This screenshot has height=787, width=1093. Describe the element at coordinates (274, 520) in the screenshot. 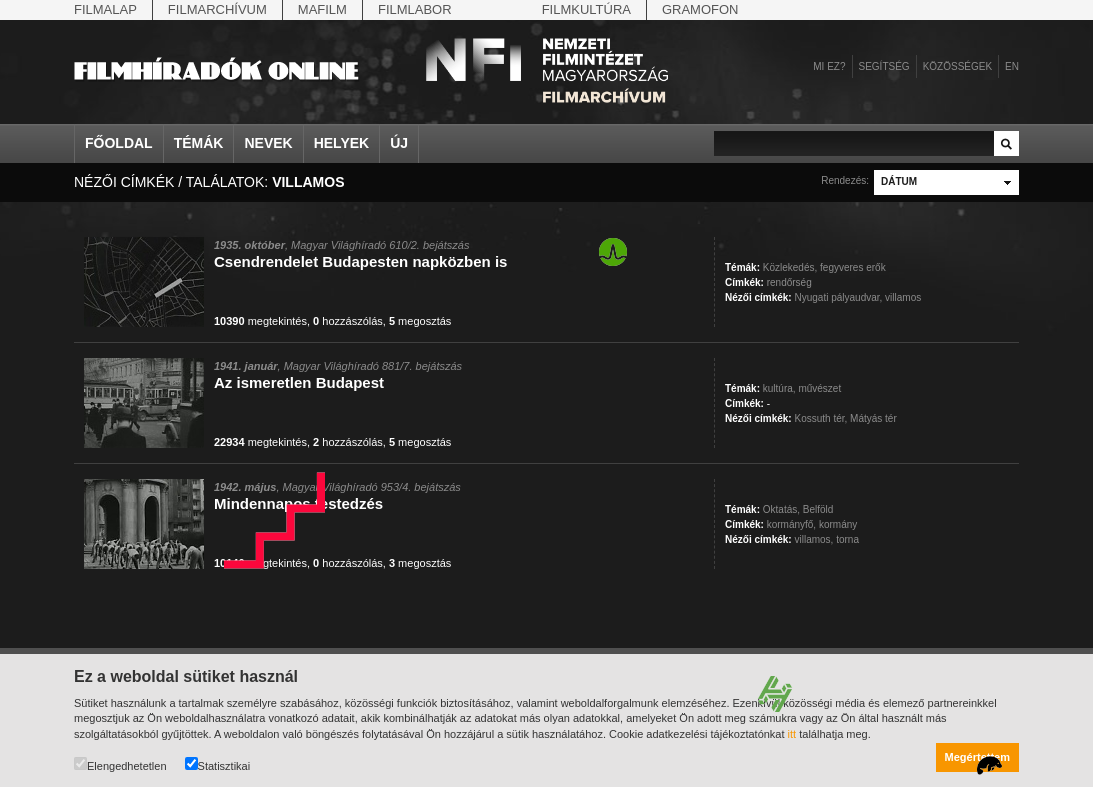

I see `open the FutureLearn online learning platform` at that location.